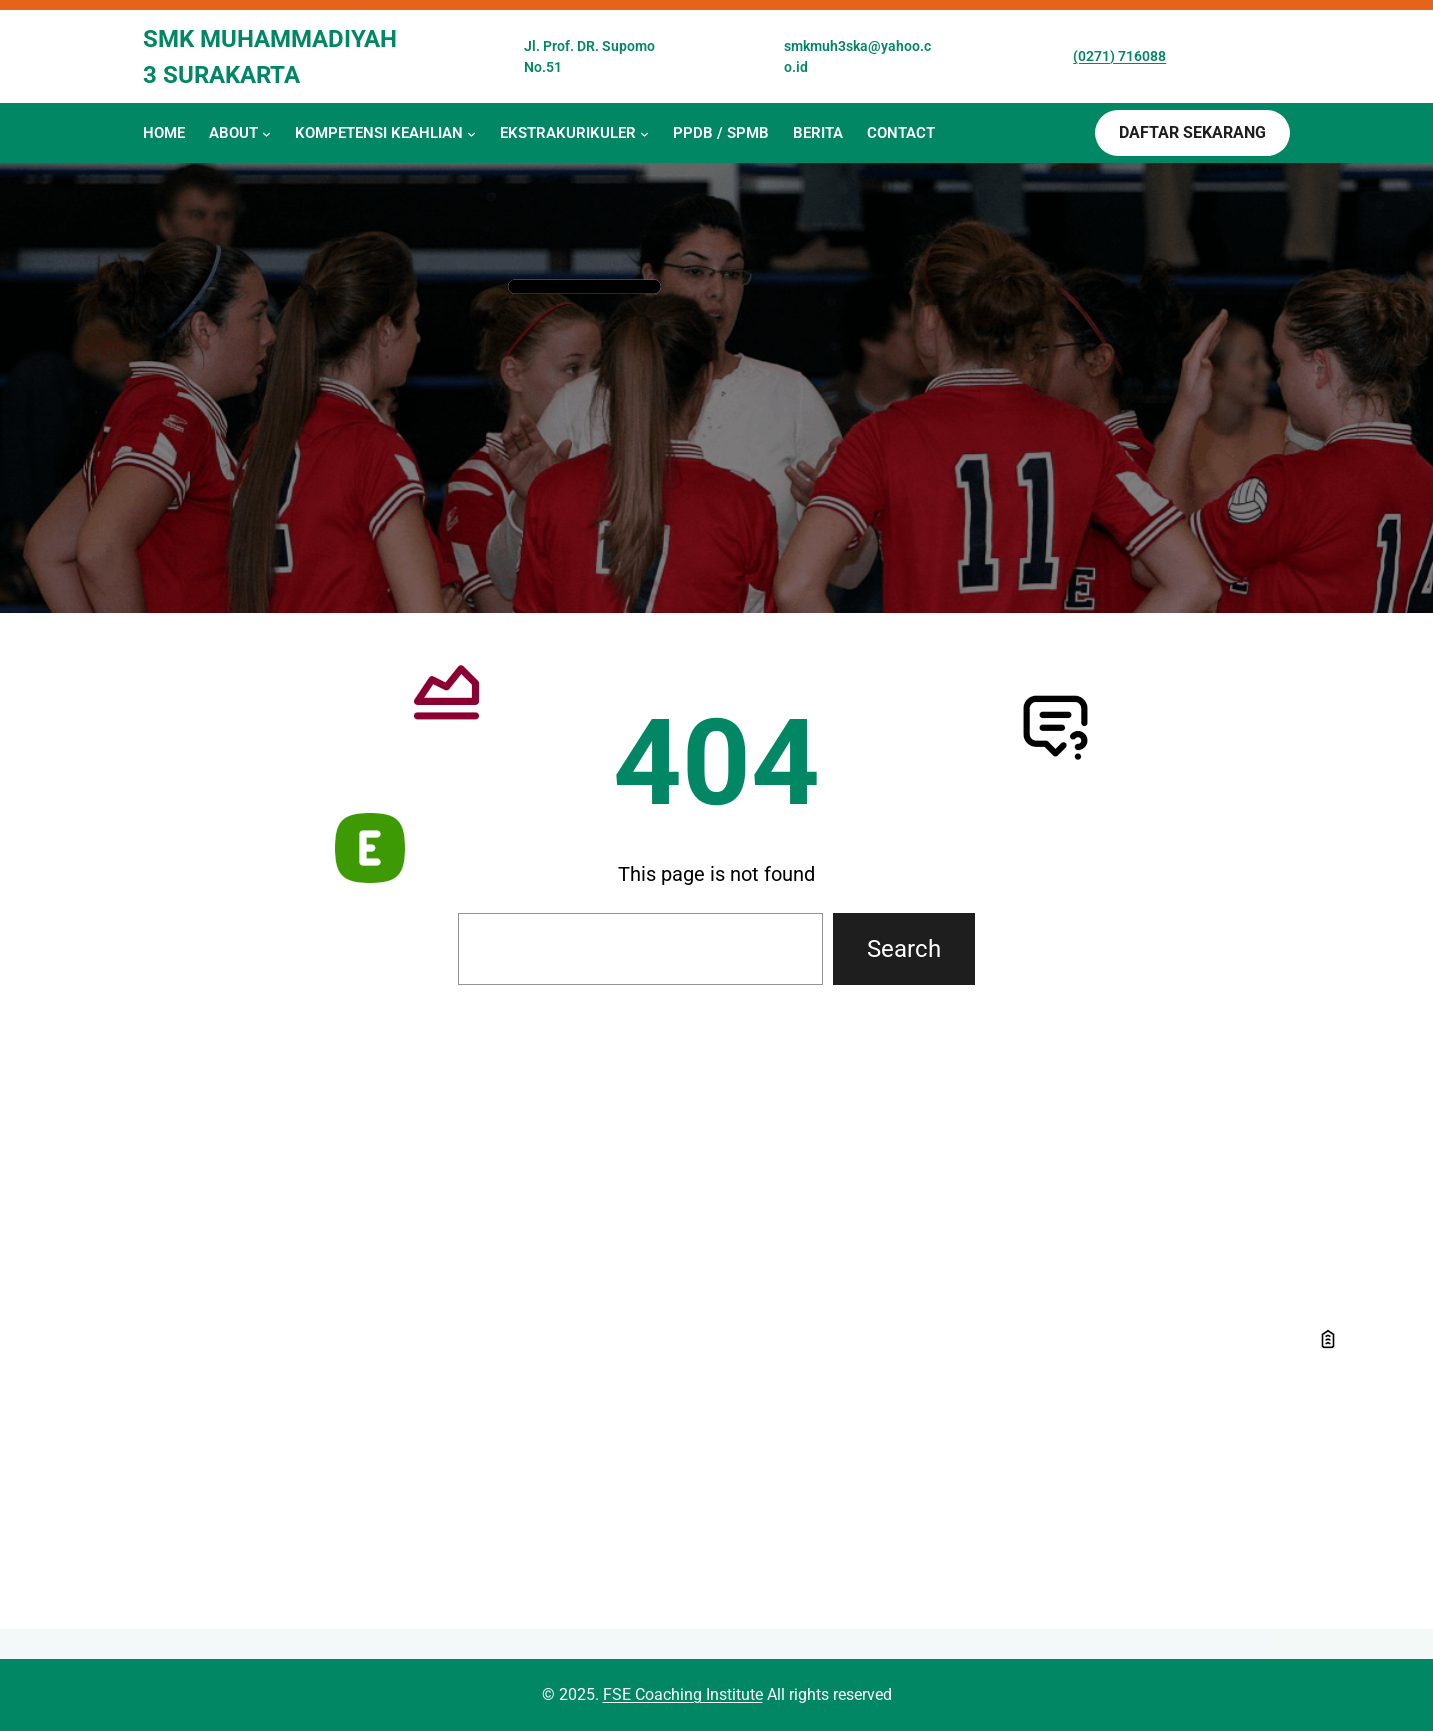 The image size is (1433, 1731). What do you see at coordinates (370, 848) in the screenshot?
I see `indicates an "E" rating or category` at bounding box center [370, 848].